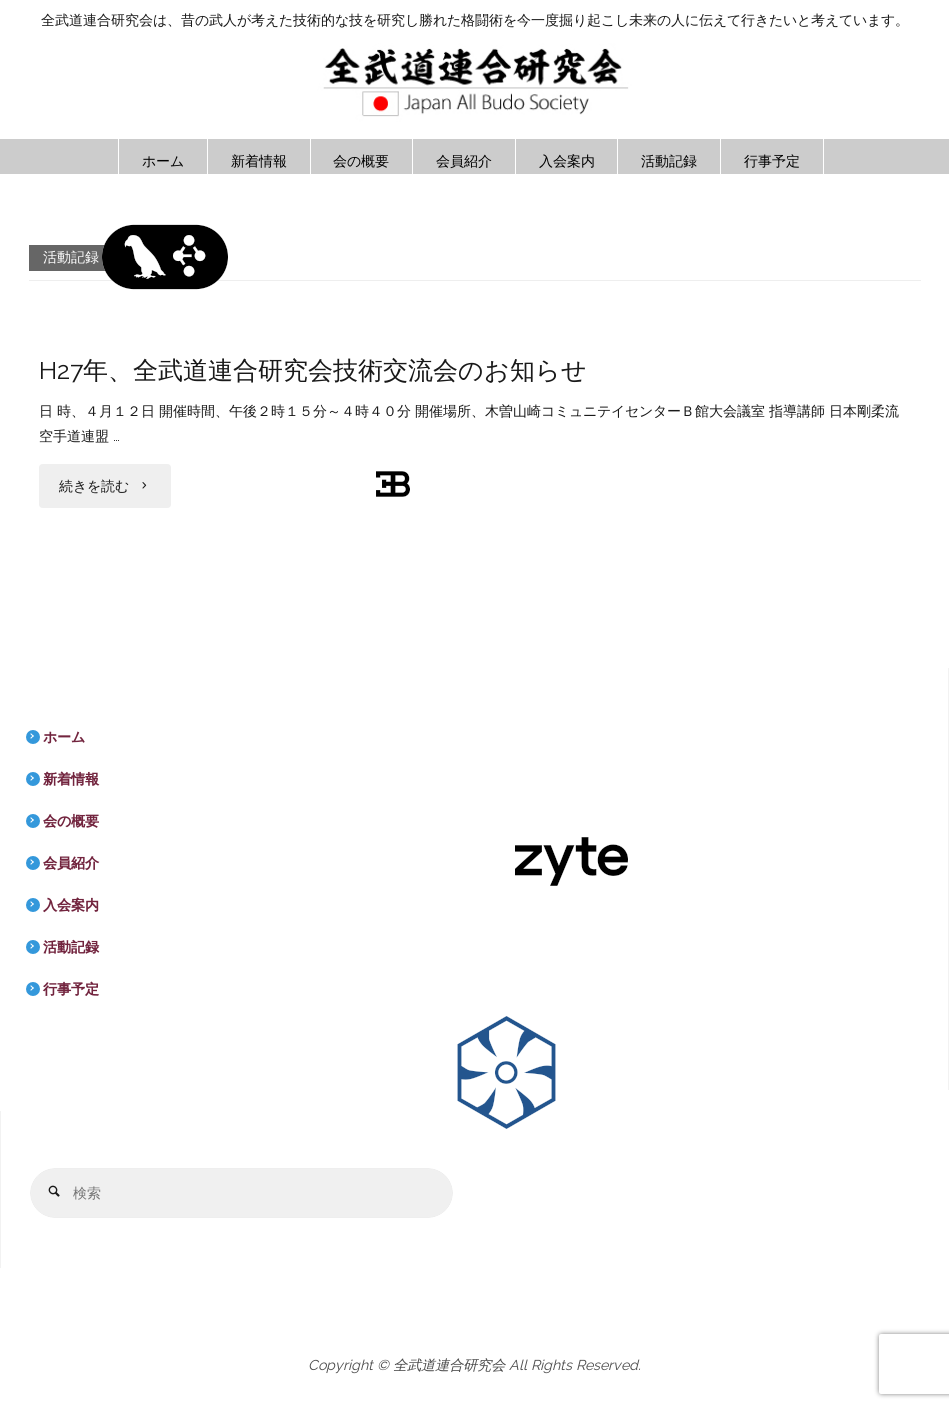 The height and width of the screenshot is (1408, 949). I want to click on LangGraph platform or integration, so click(165, 257).